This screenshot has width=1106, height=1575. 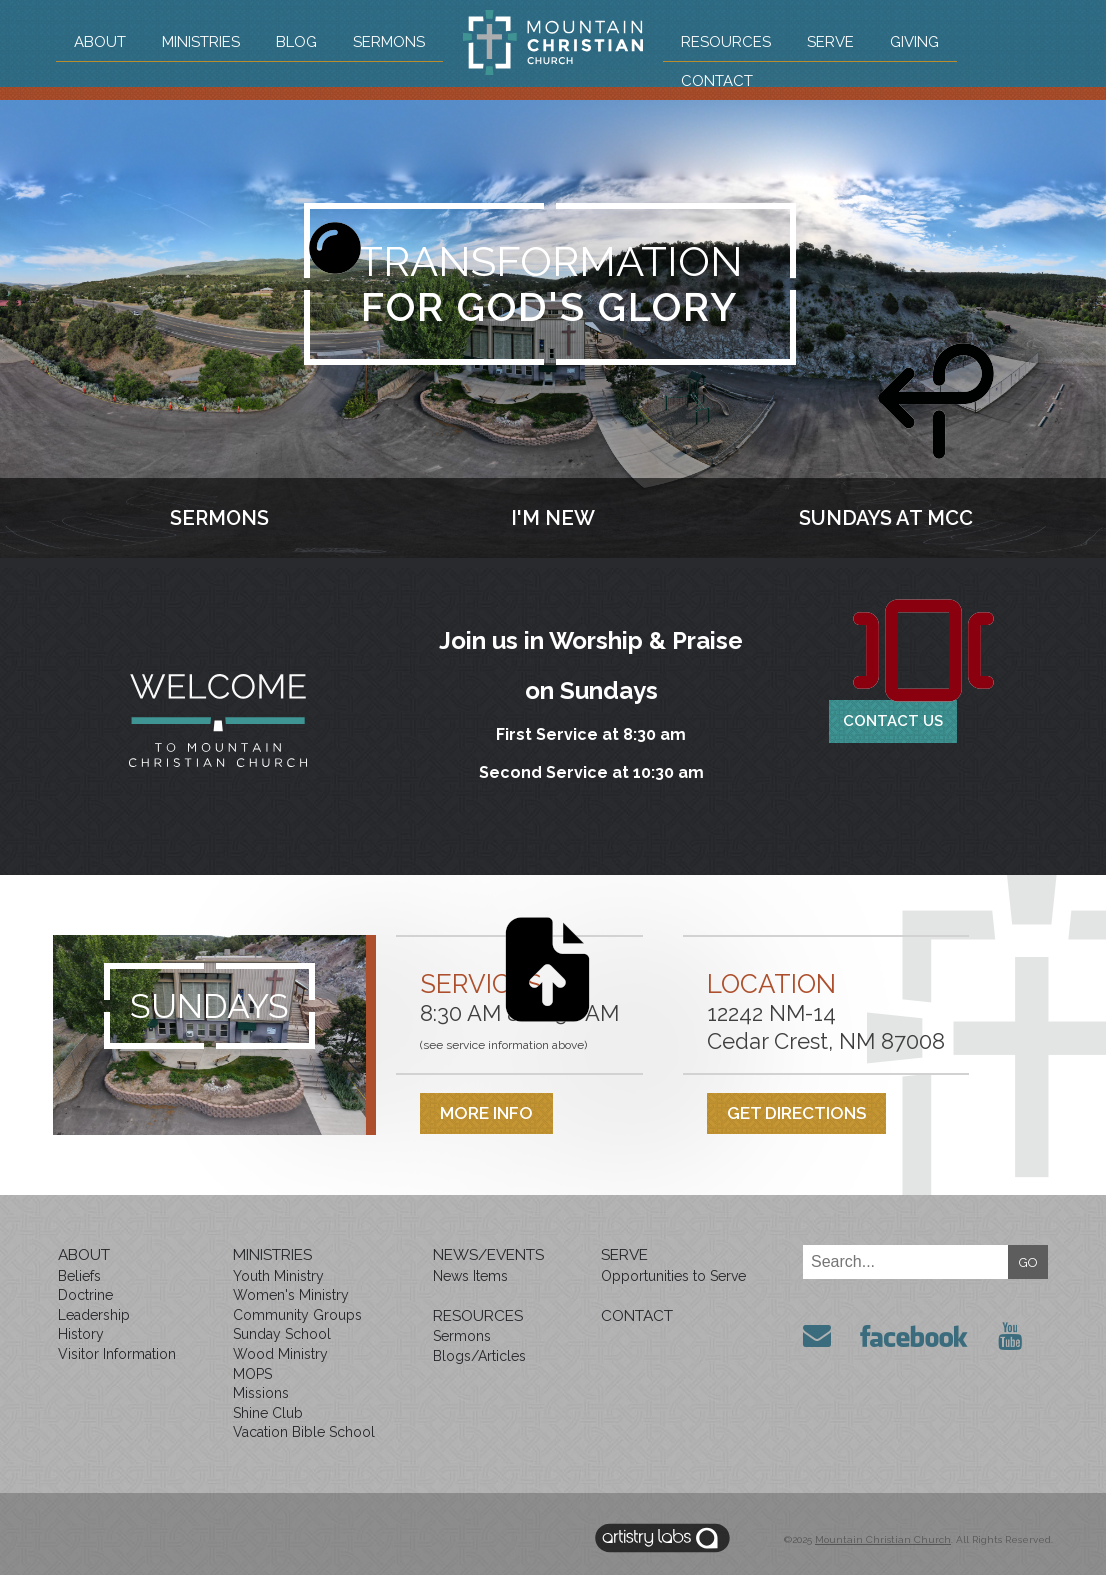 I want to click on navigate through a horizontal image carousel, so click(x=923, y=650).